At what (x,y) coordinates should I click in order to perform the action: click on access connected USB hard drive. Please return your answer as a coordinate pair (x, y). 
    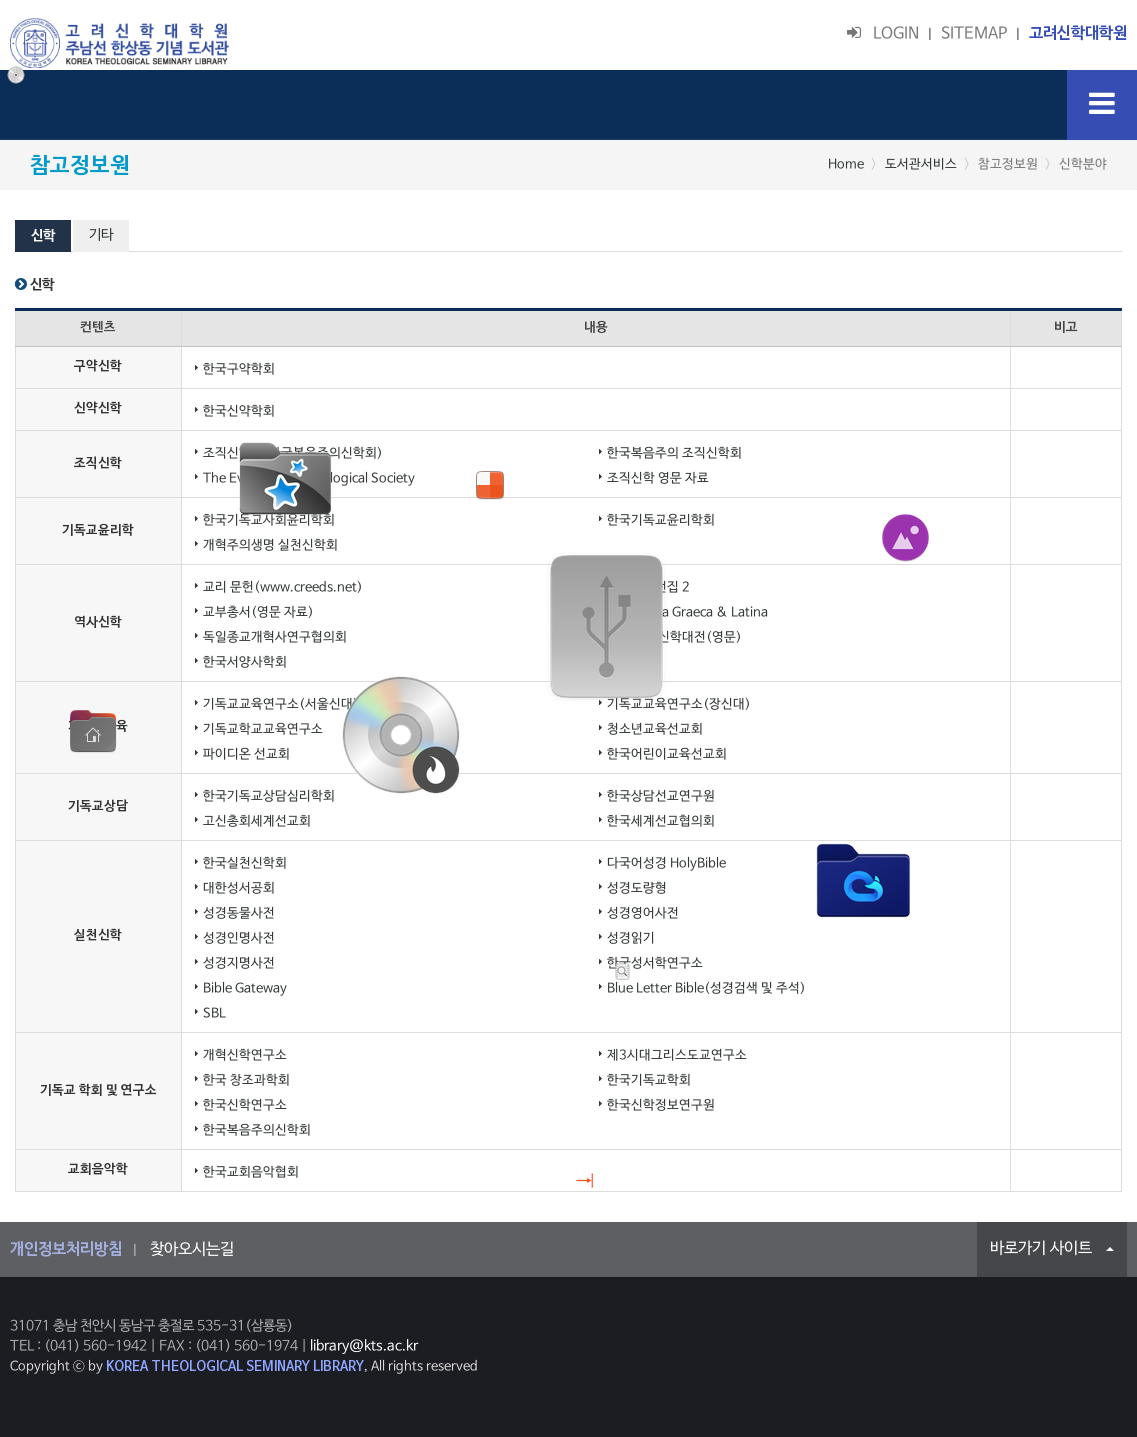
    Looking at the image, I should click on (606, 626).